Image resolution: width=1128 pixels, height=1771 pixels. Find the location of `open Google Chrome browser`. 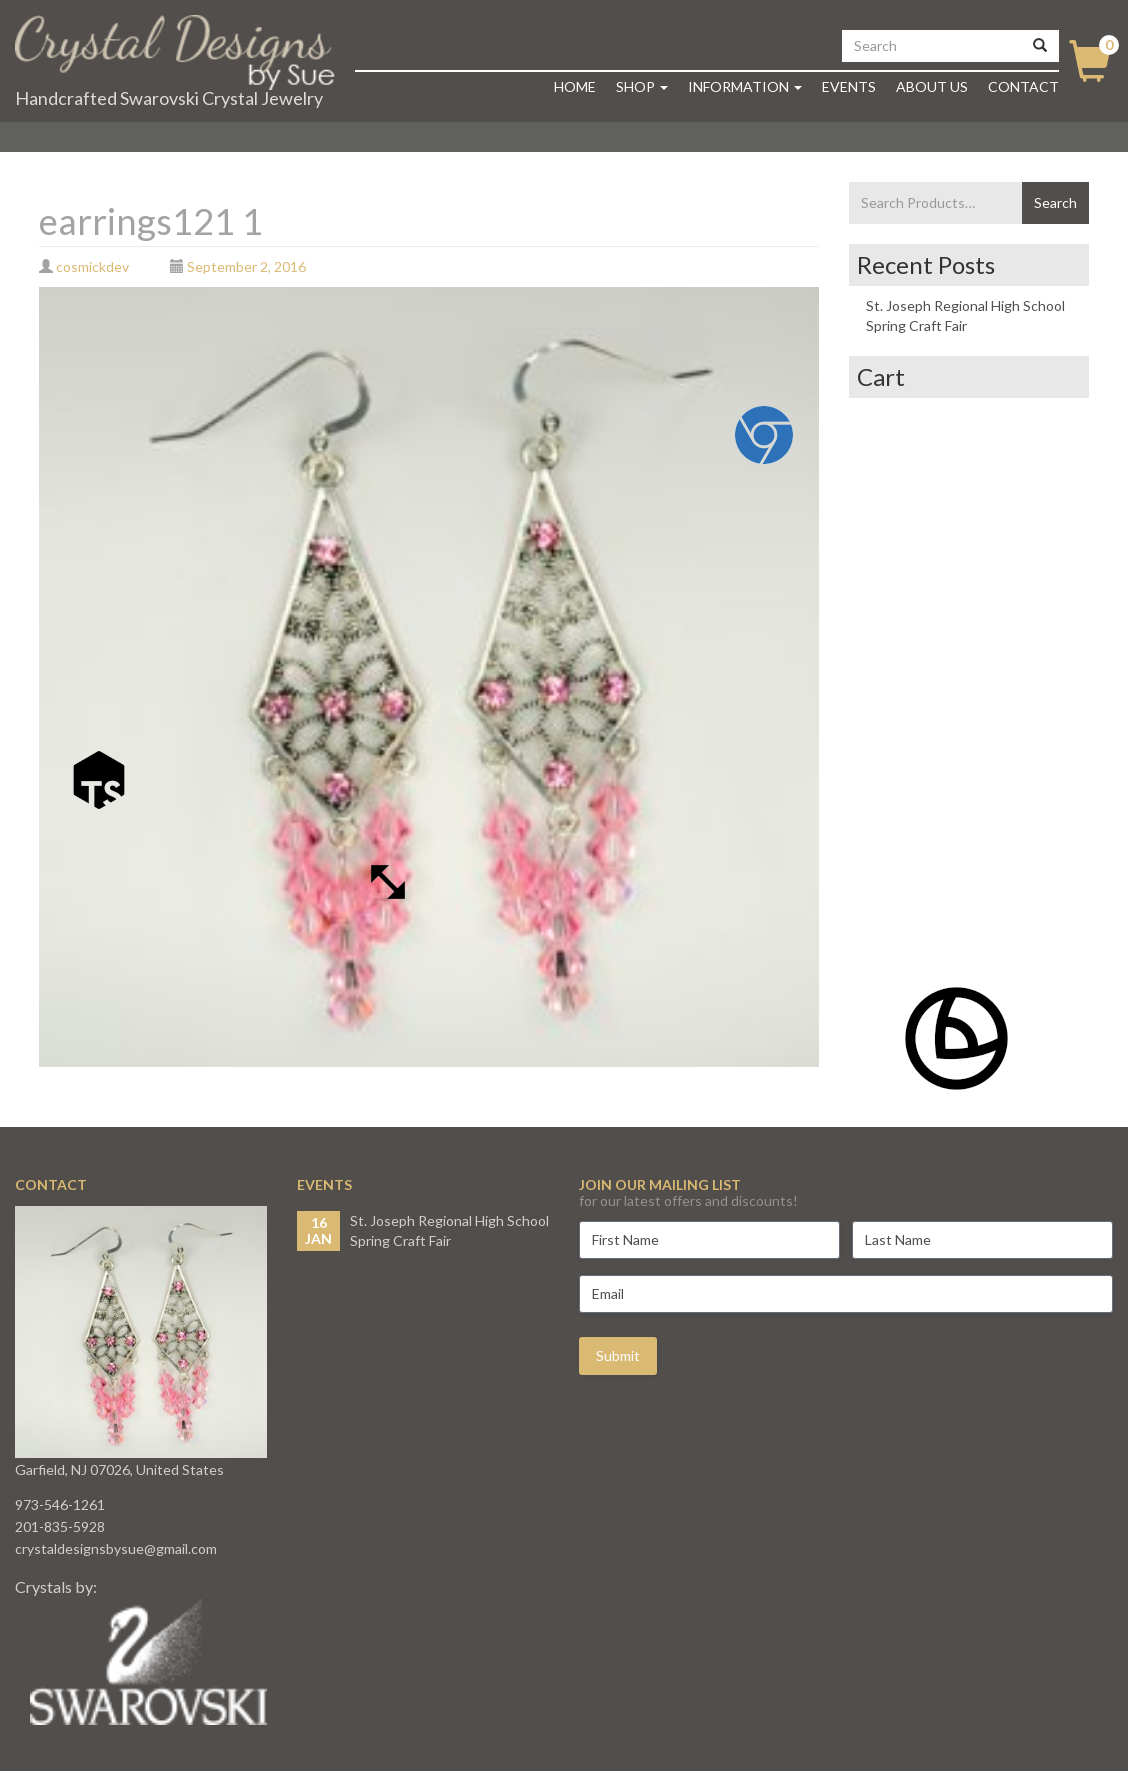

open Google Chrome browser is located at coordinates (764, 435).